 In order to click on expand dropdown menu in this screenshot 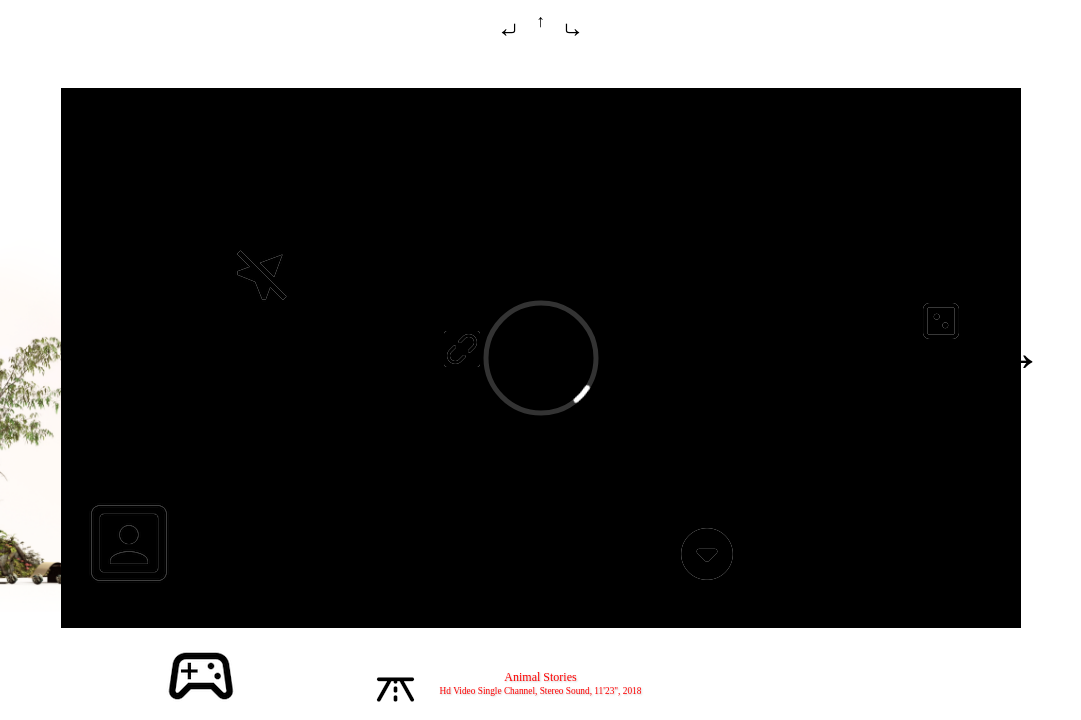, I will do `click(707, 554)`.